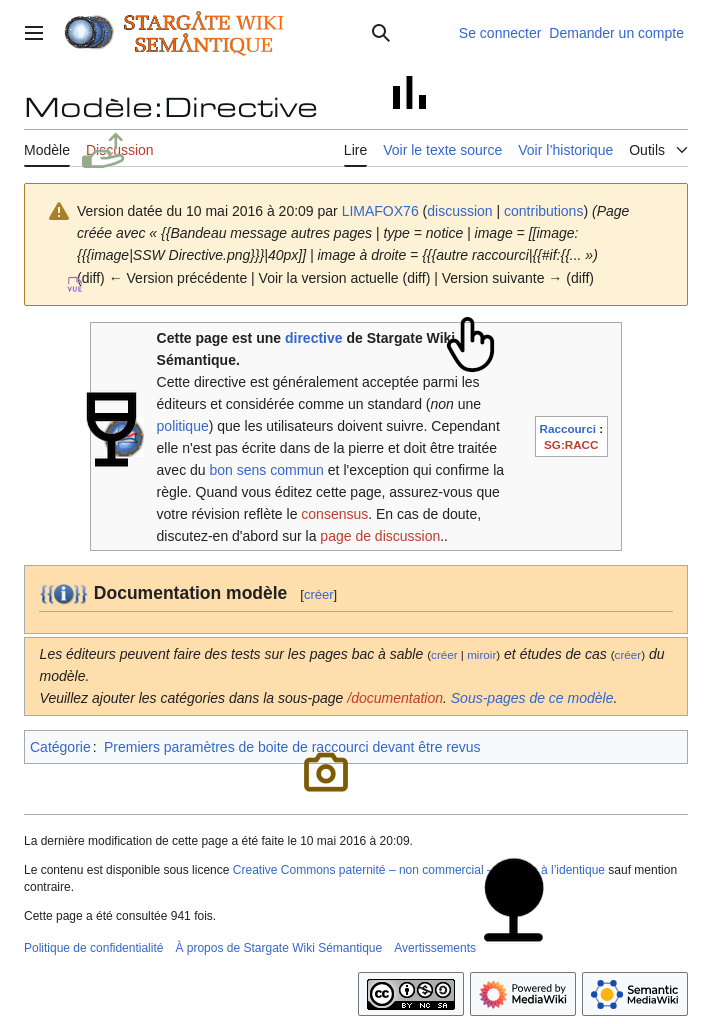 The image size is (712, 1024). What do you see at coordinates (326, 773) in the screenshot?
I see `take a photo` at bounding box center [326, 773].